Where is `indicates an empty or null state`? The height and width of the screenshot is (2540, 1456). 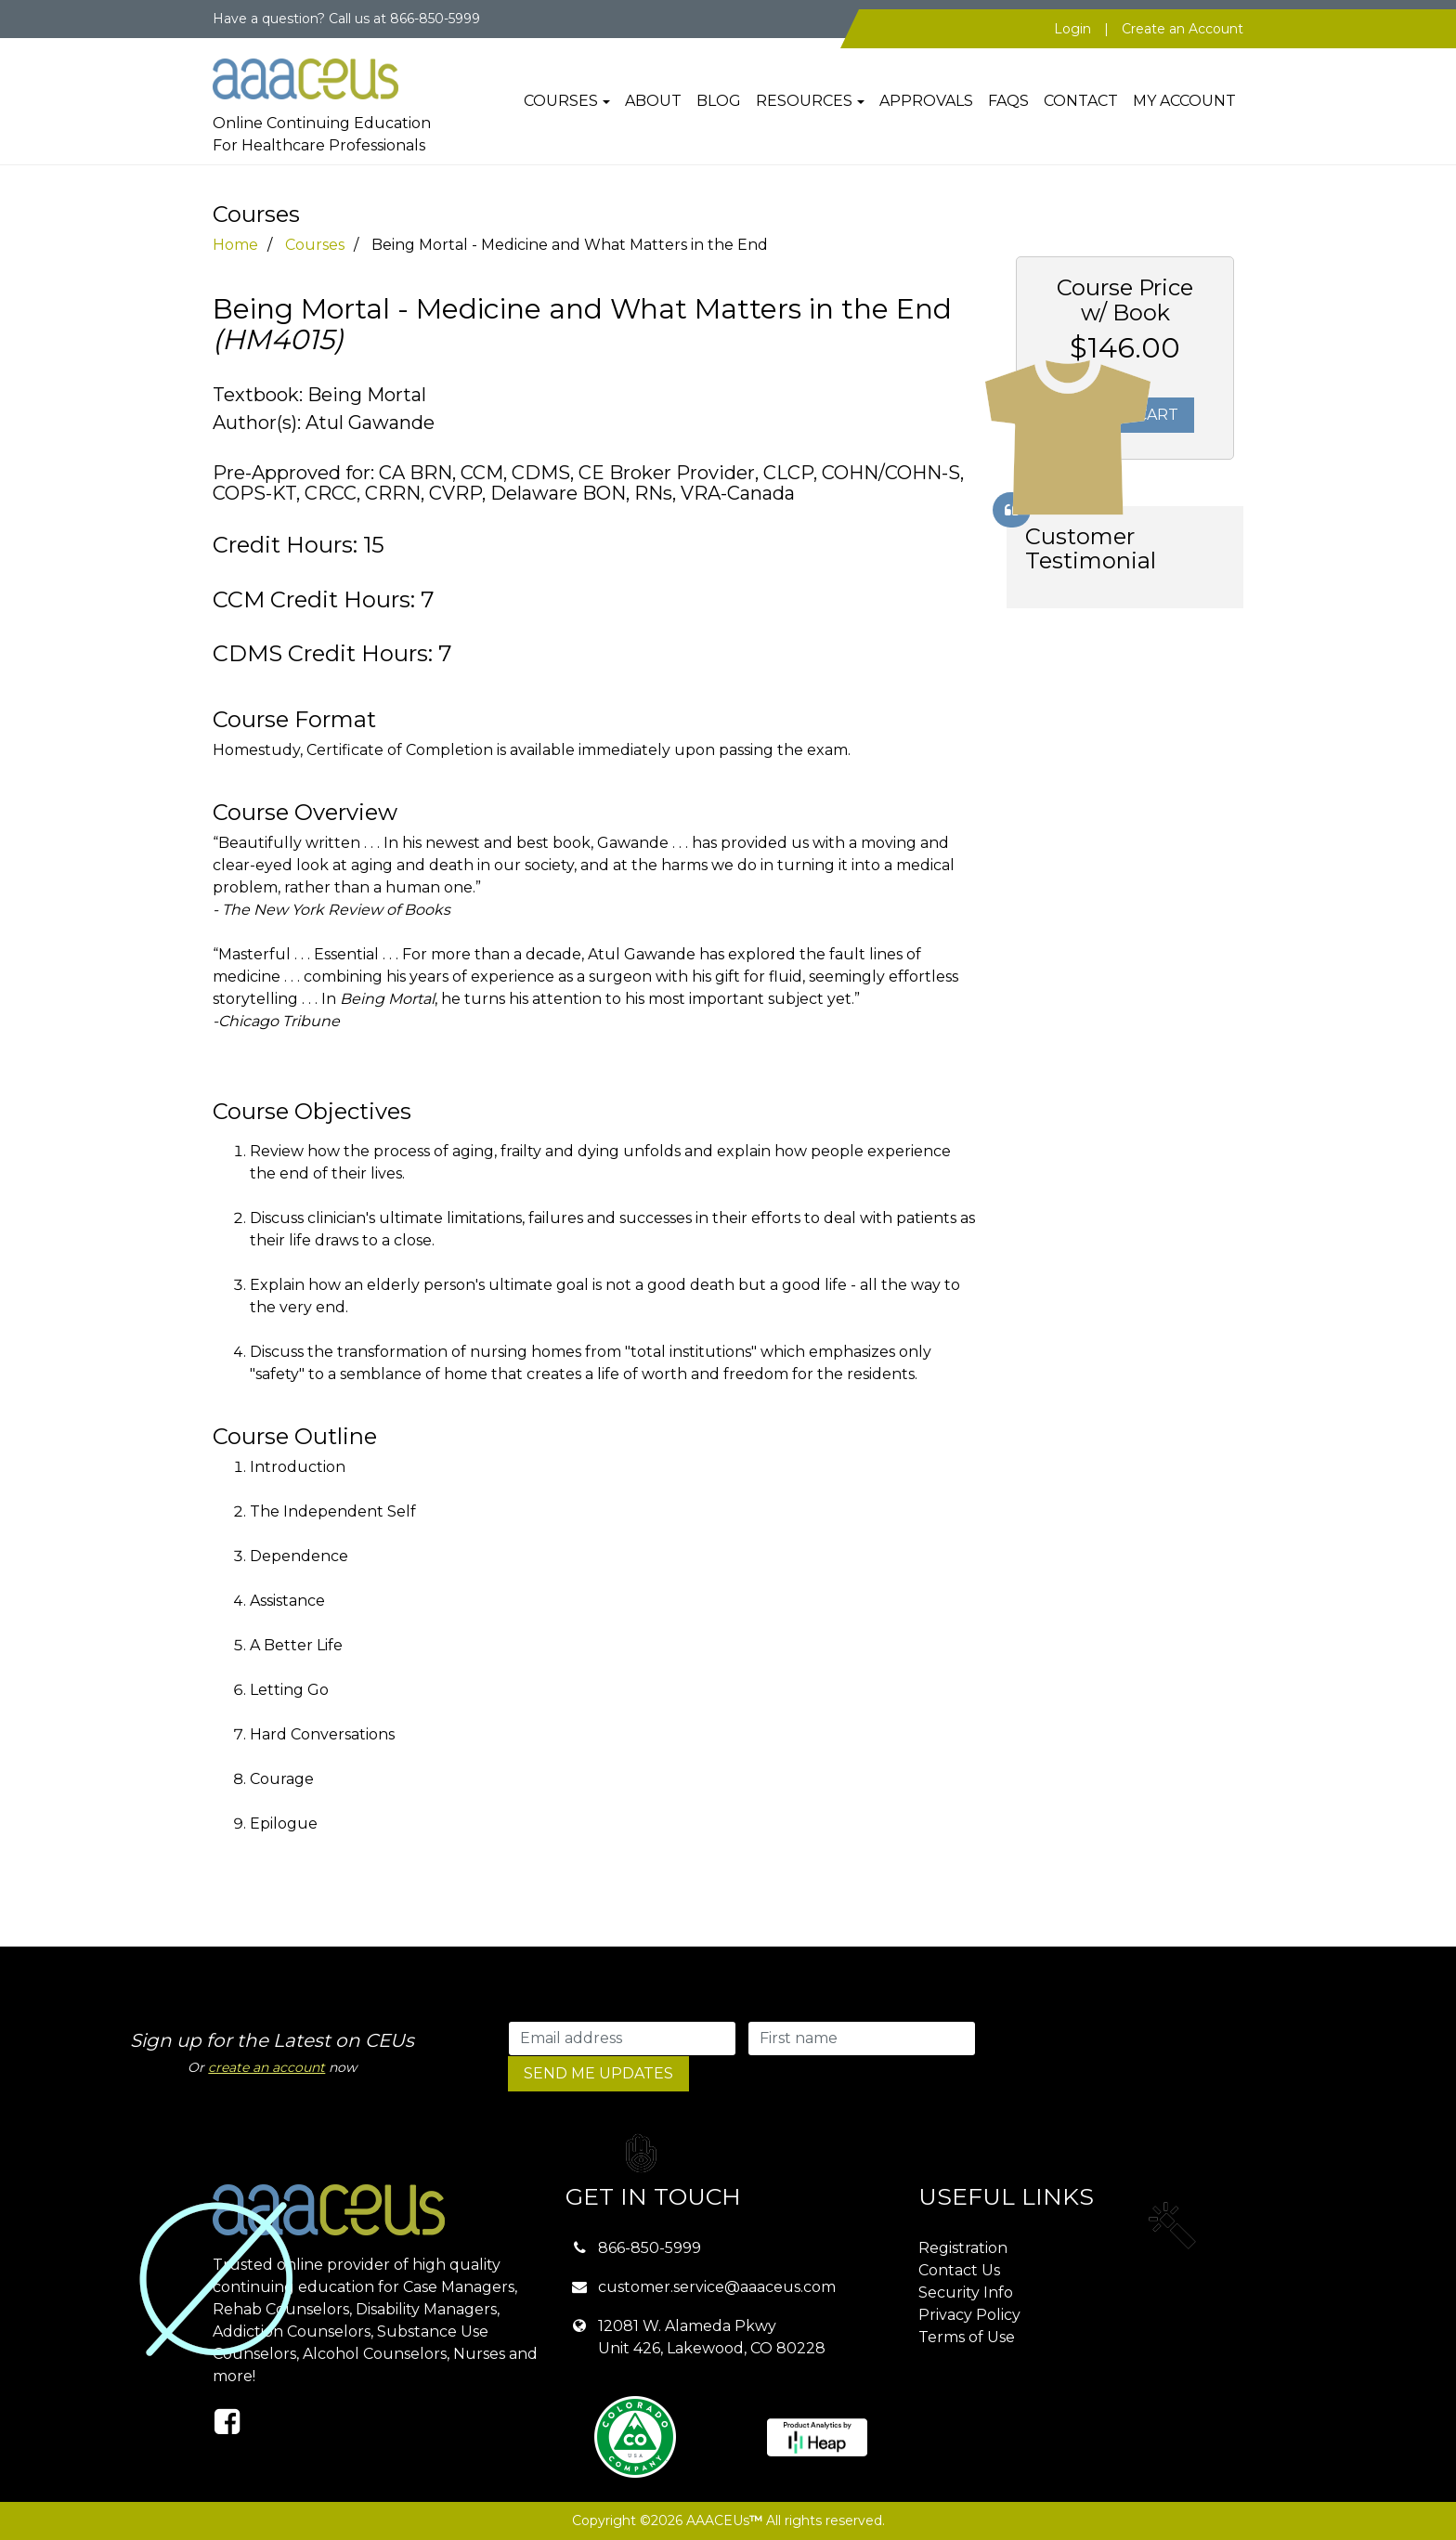
indicates an empty or null state is located at coordinates (216, 2279).